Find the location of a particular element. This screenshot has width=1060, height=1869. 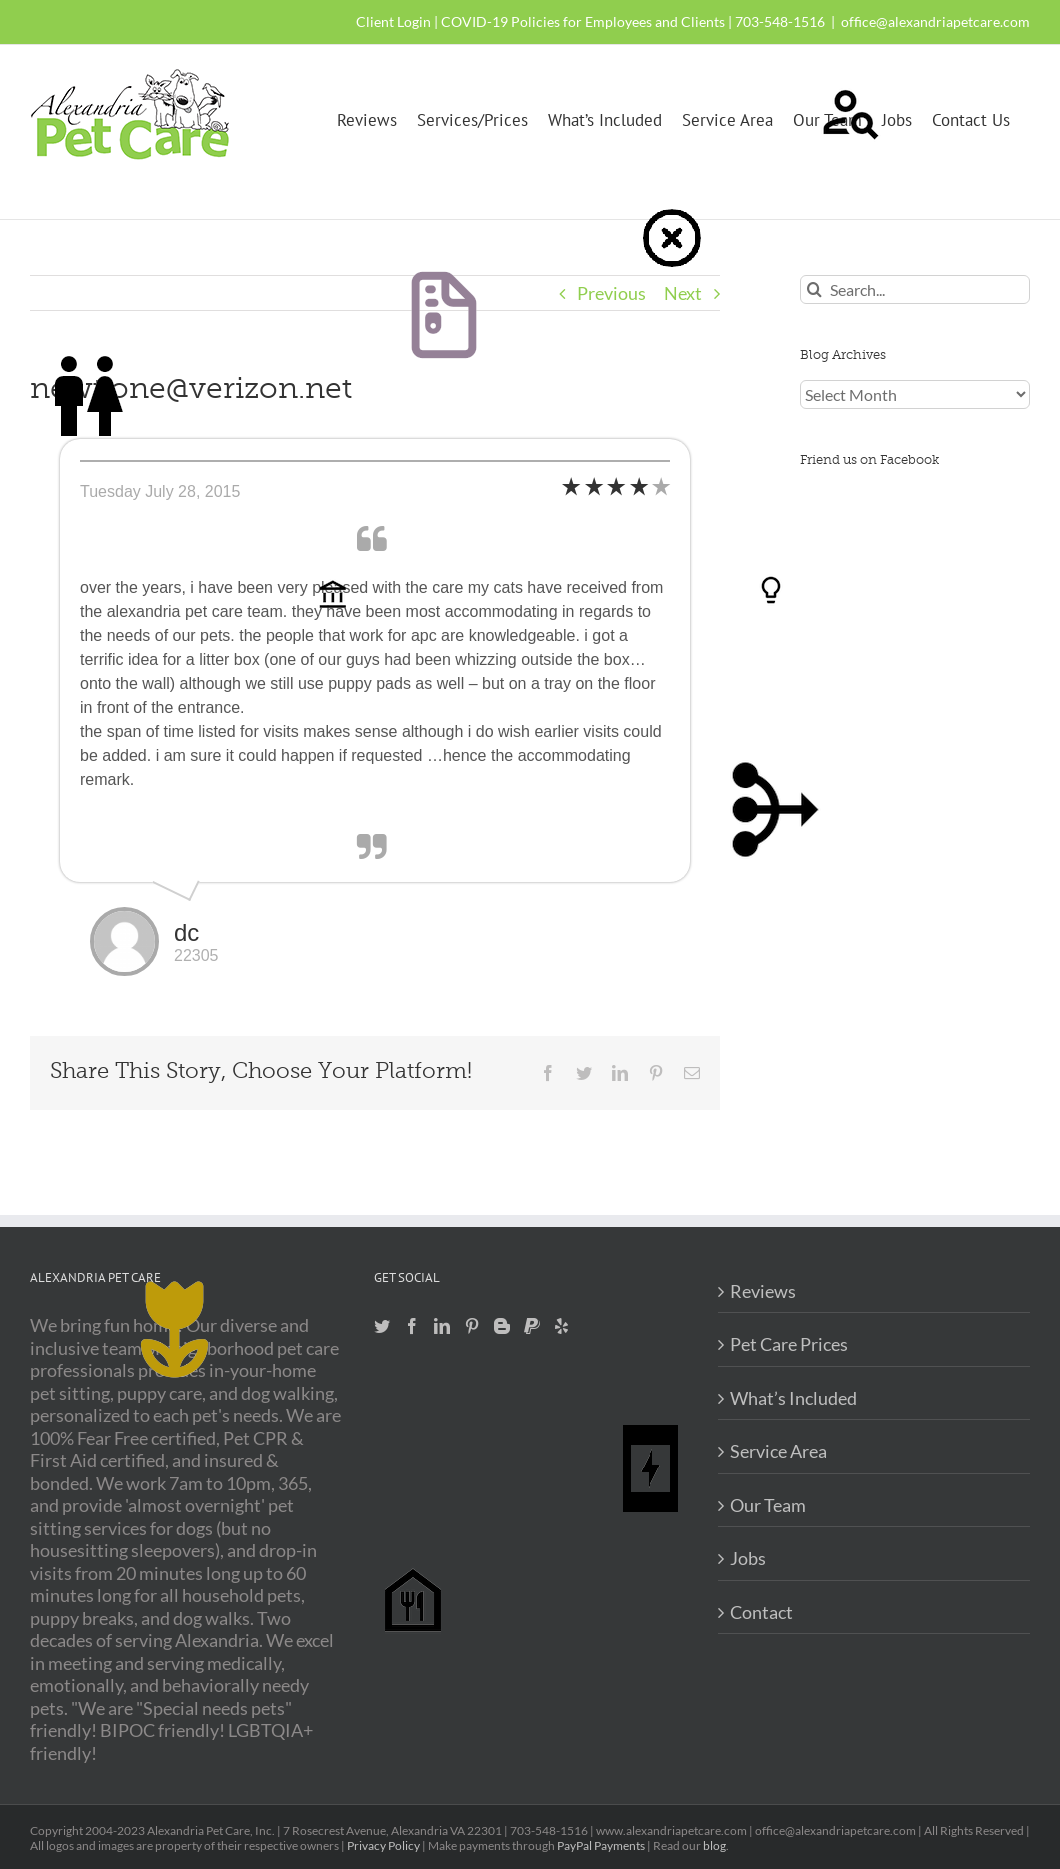

enable macro or close-up camera mode is located at coordinates (174, 1329).